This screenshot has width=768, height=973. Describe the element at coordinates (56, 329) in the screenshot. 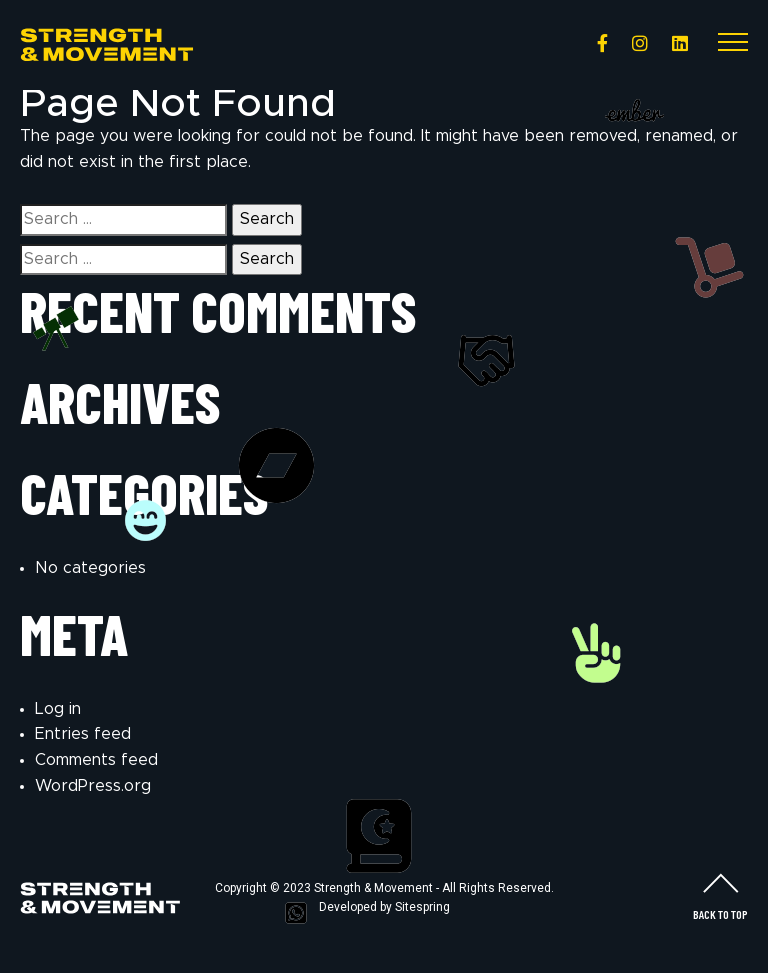

I see `explore or discover new content` at that location.